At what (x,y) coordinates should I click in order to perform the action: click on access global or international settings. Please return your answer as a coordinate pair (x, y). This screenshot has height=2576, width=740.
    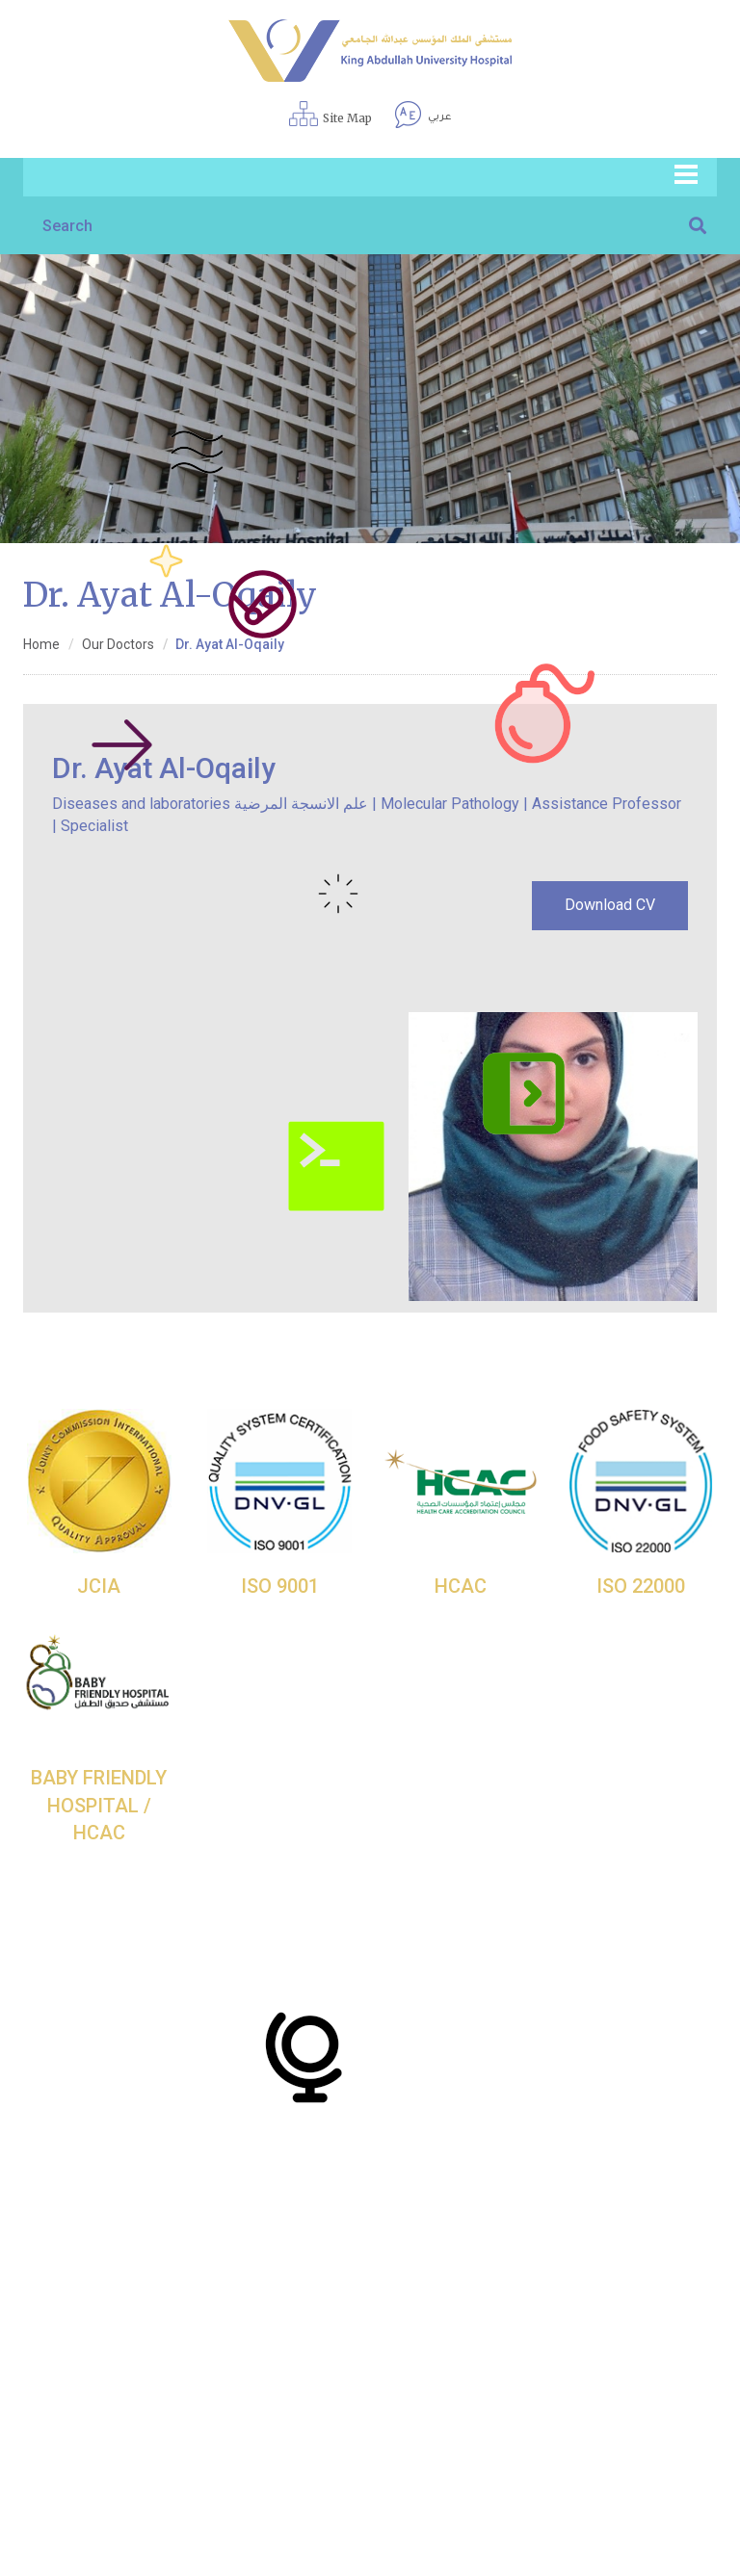
    Looking at the image, I should click on (306, 2053).